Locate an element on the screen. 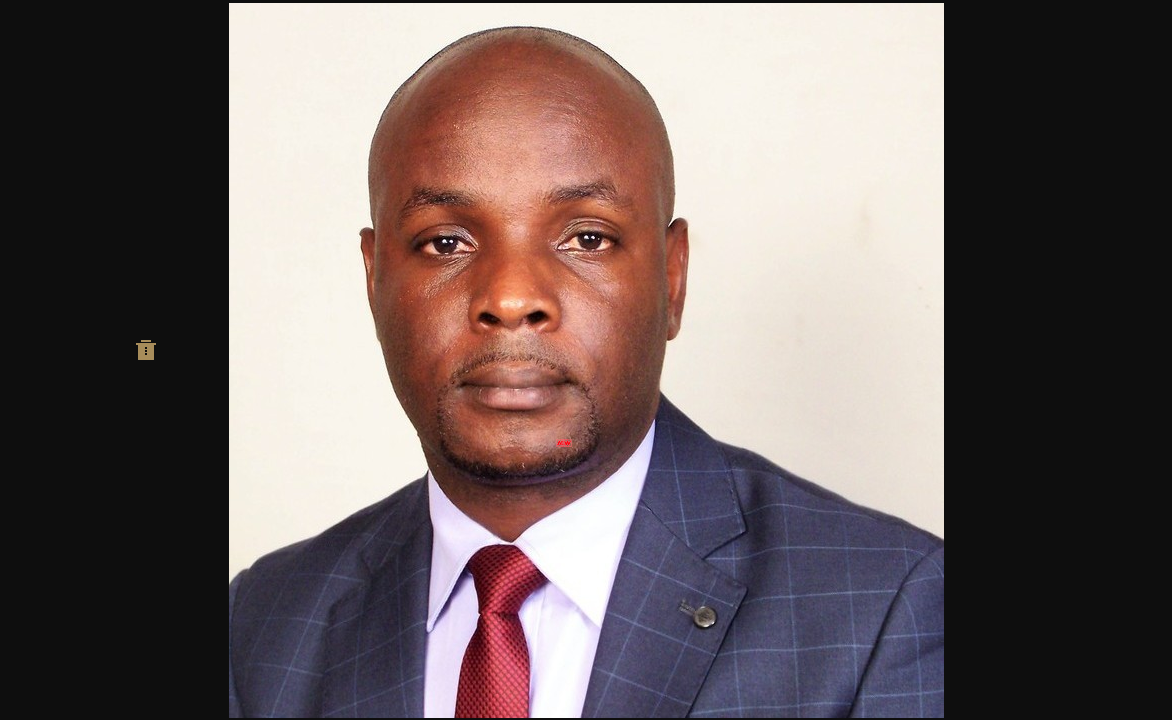  visit the All Elite Wrestling website is located at coordinates (564, 443).